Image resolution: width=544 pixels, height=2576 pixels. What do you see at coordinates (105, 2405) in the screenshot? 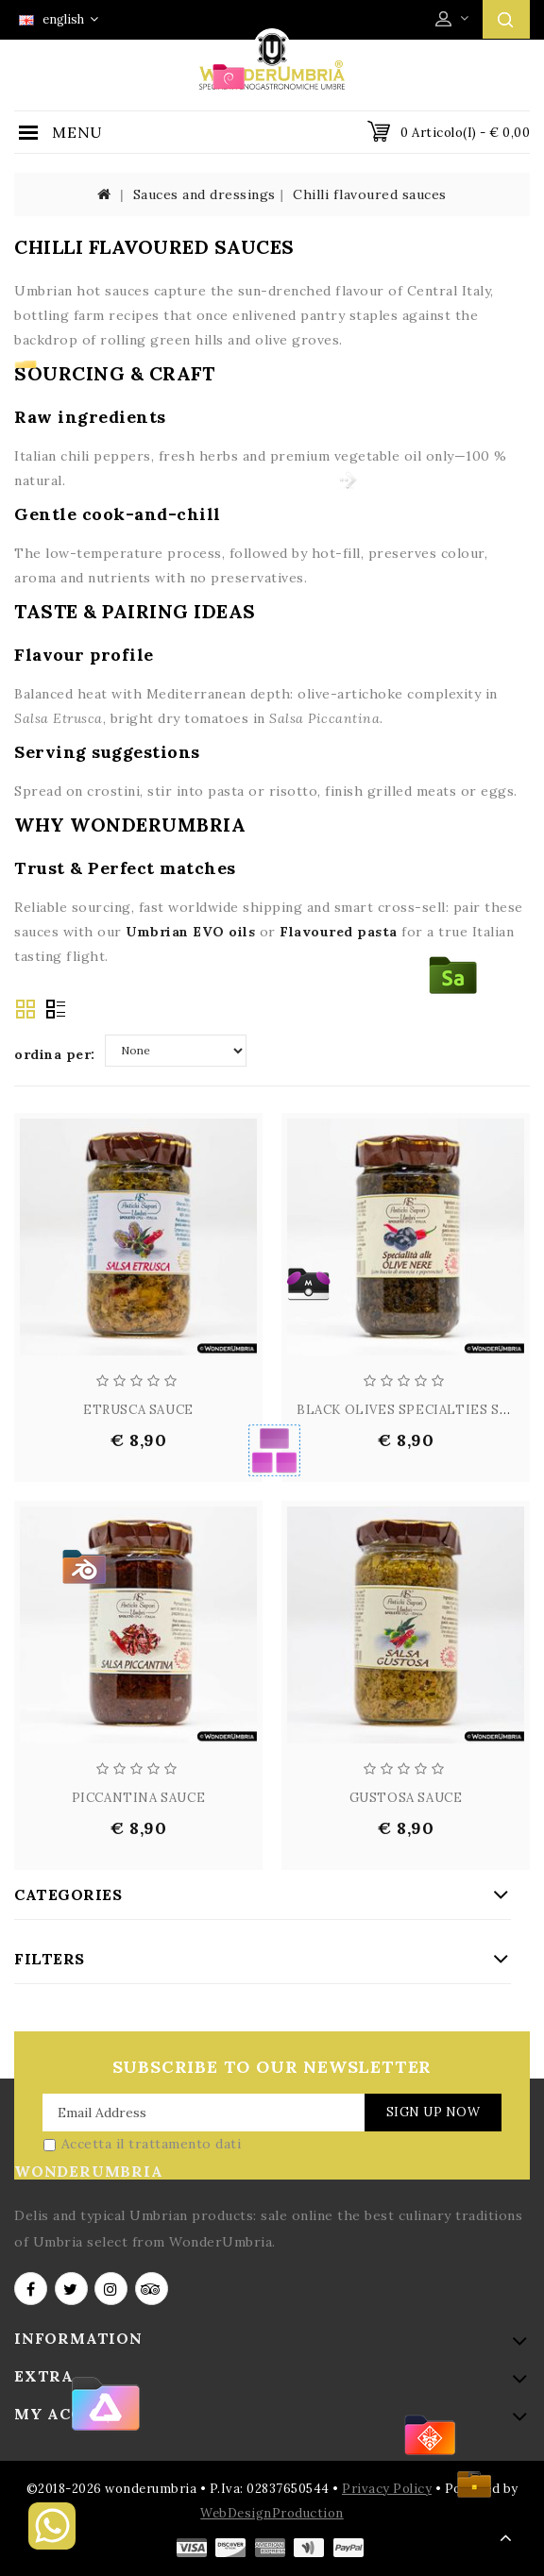
I see `open the Affinity app folder` at bounding box center [105, 2405].